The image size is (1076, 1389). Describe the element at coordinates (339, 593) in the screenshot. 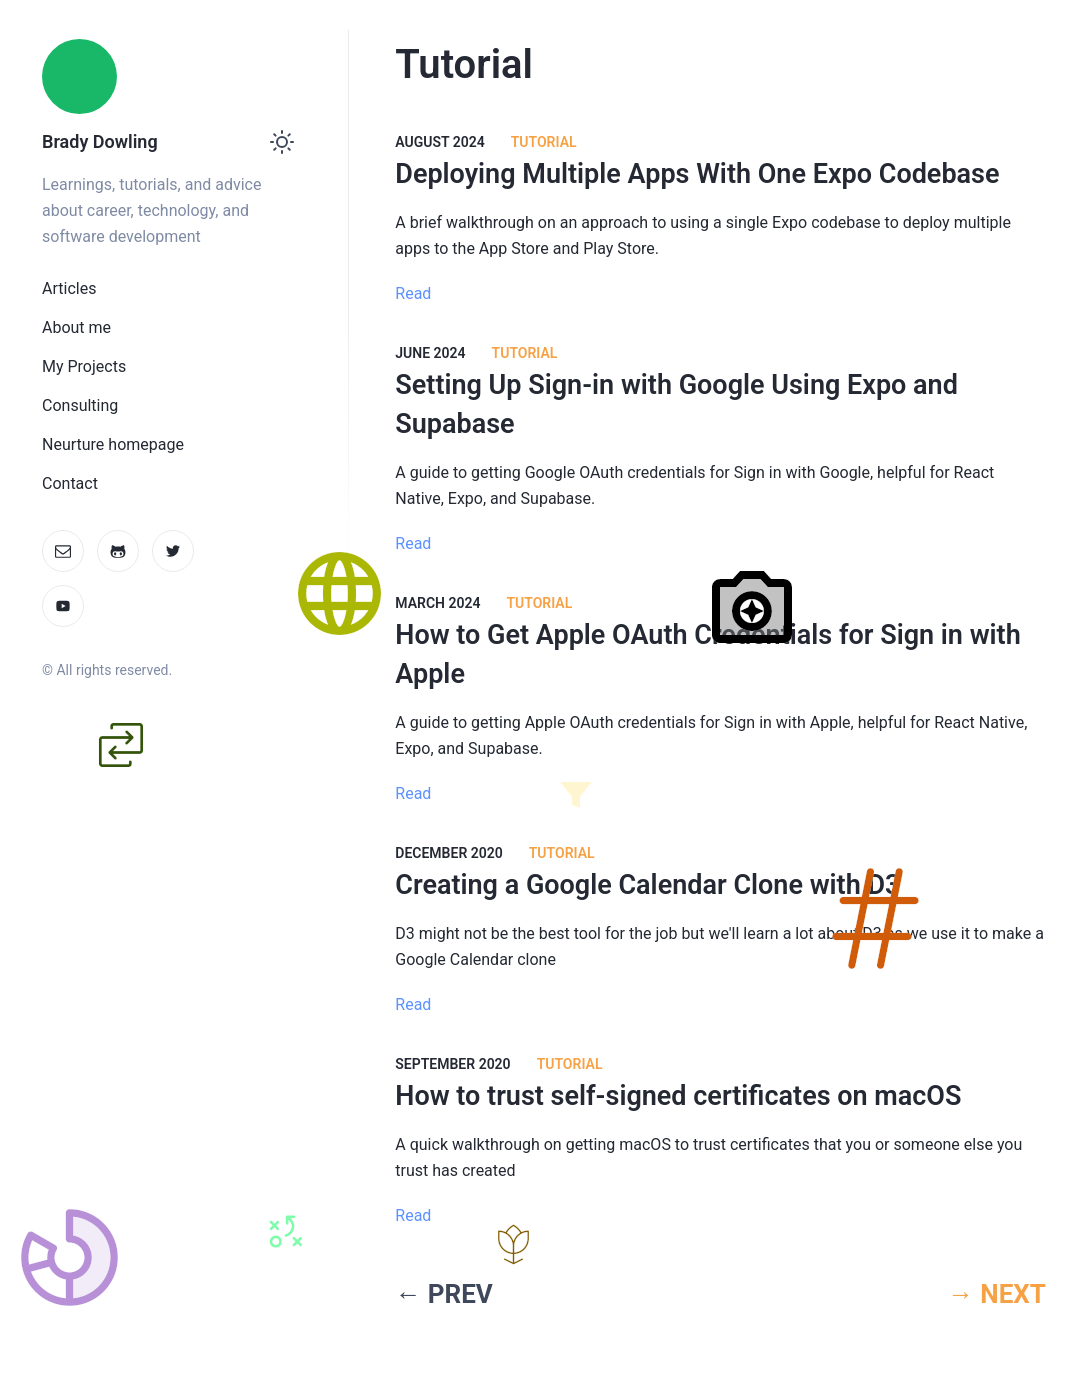

I see `access internet or network settings` at that location.